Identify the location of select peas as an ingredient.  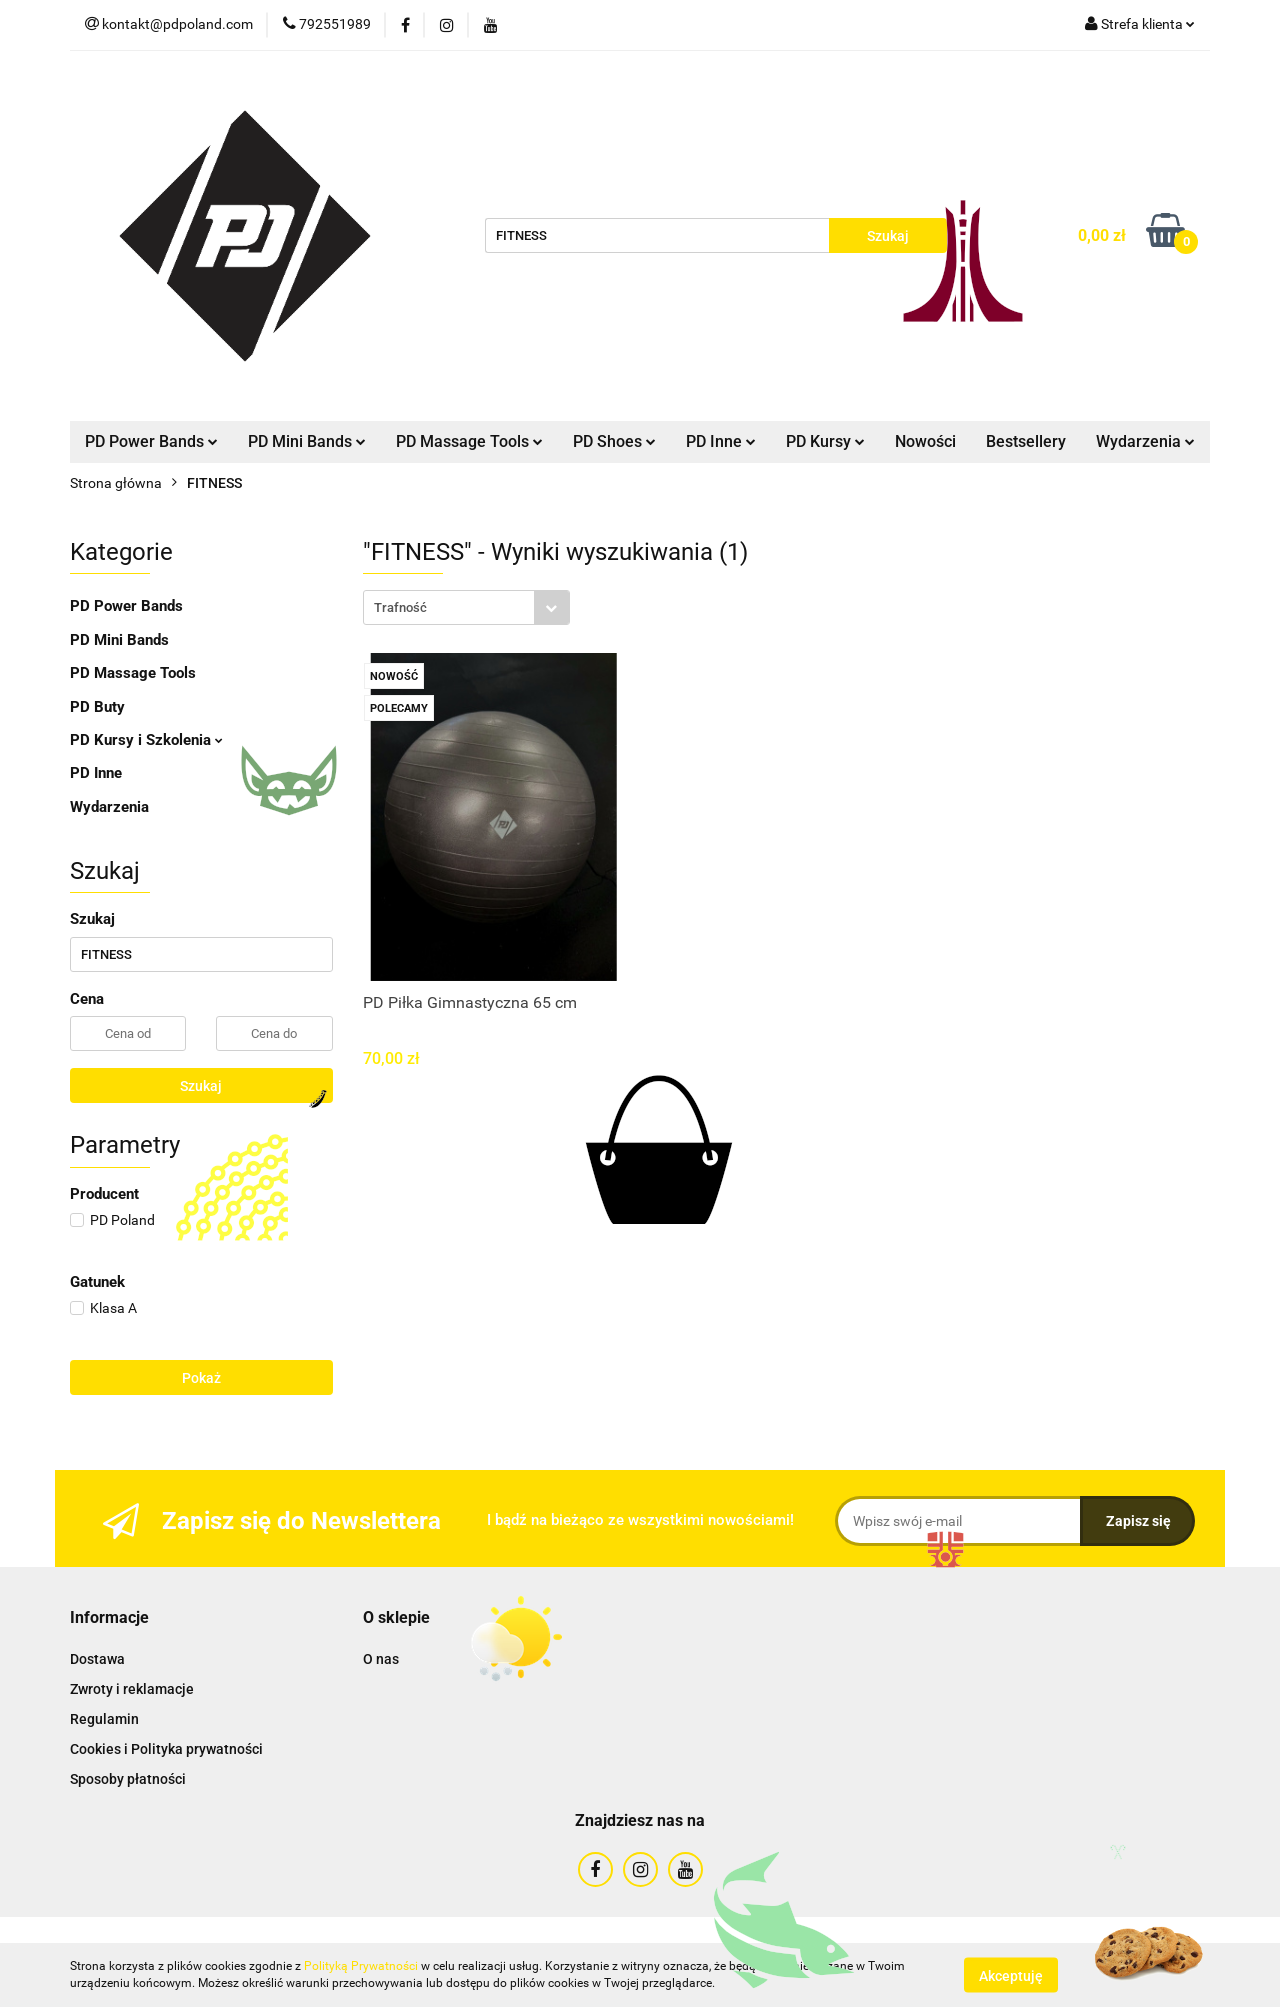
(318, 1099).